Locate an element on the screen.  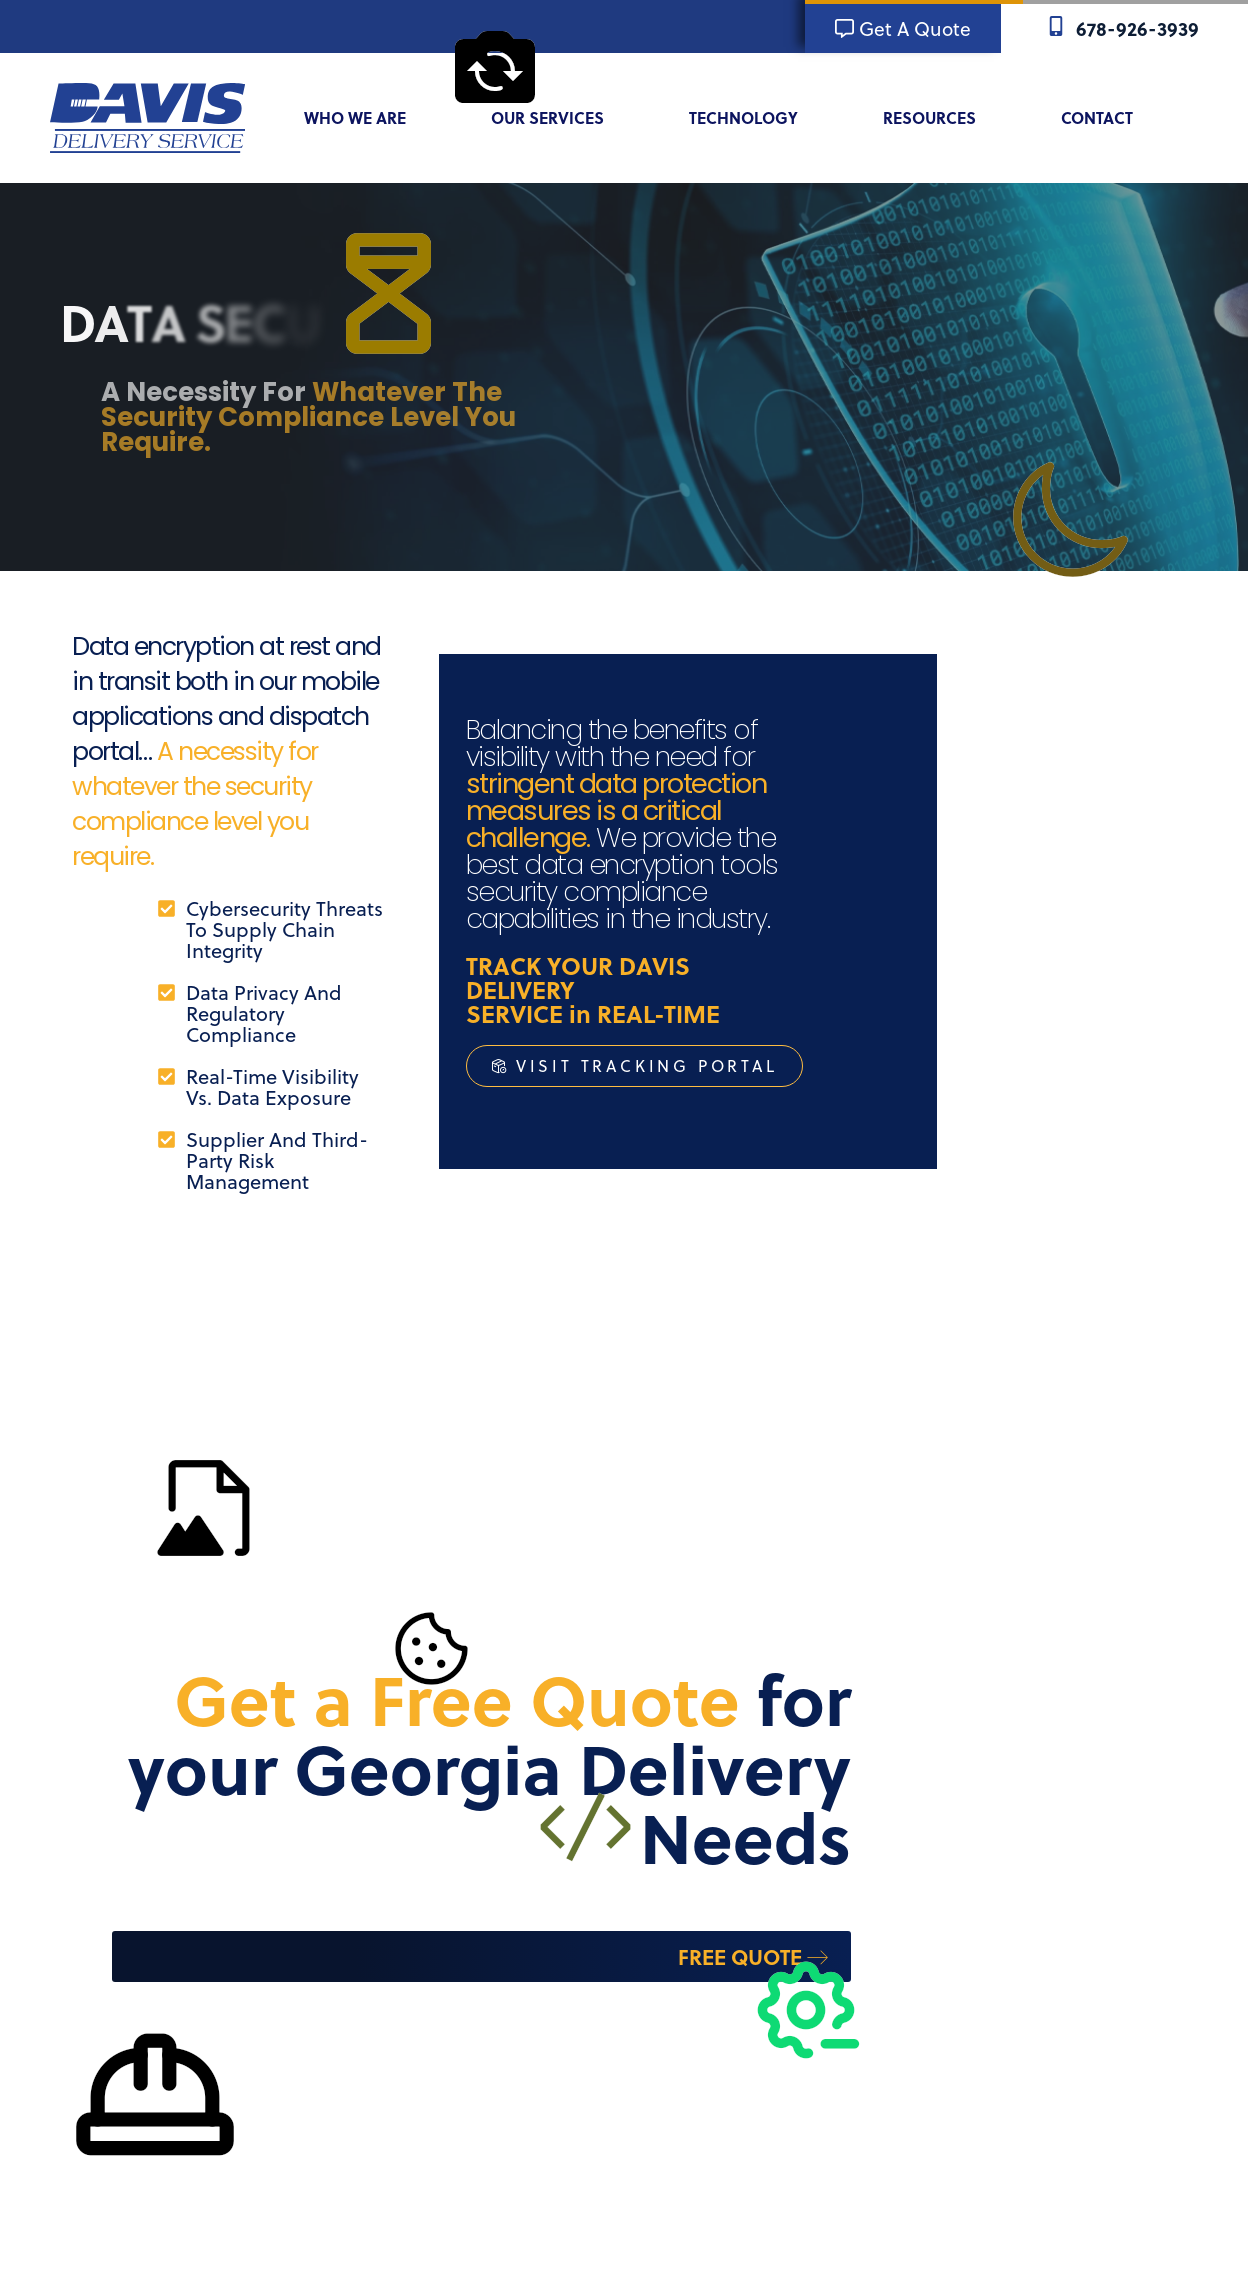
view or edit source code is located at coordinates (586, 1825).